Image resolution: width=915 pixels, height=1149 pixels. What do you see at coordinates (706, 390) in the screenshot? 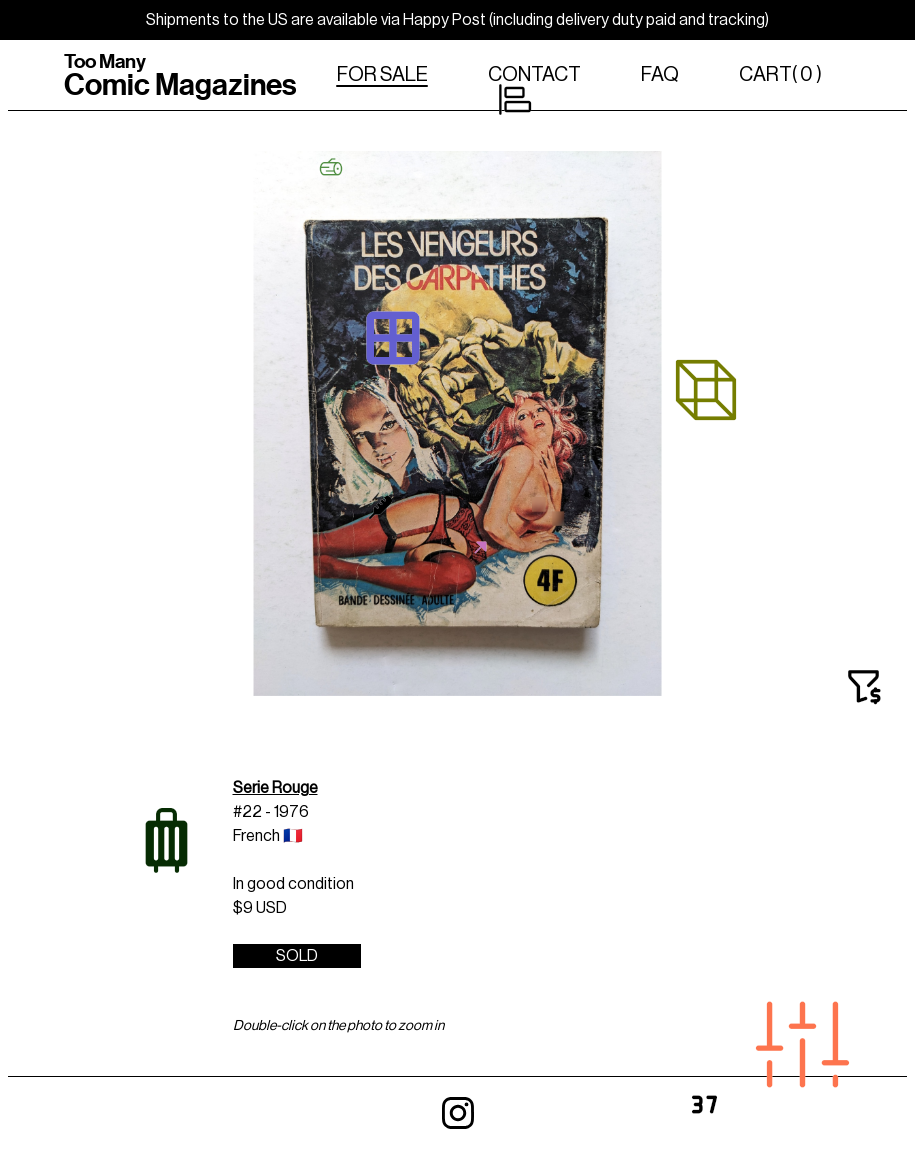
I see `view 3D model or object` at bounding box center [706, 390].